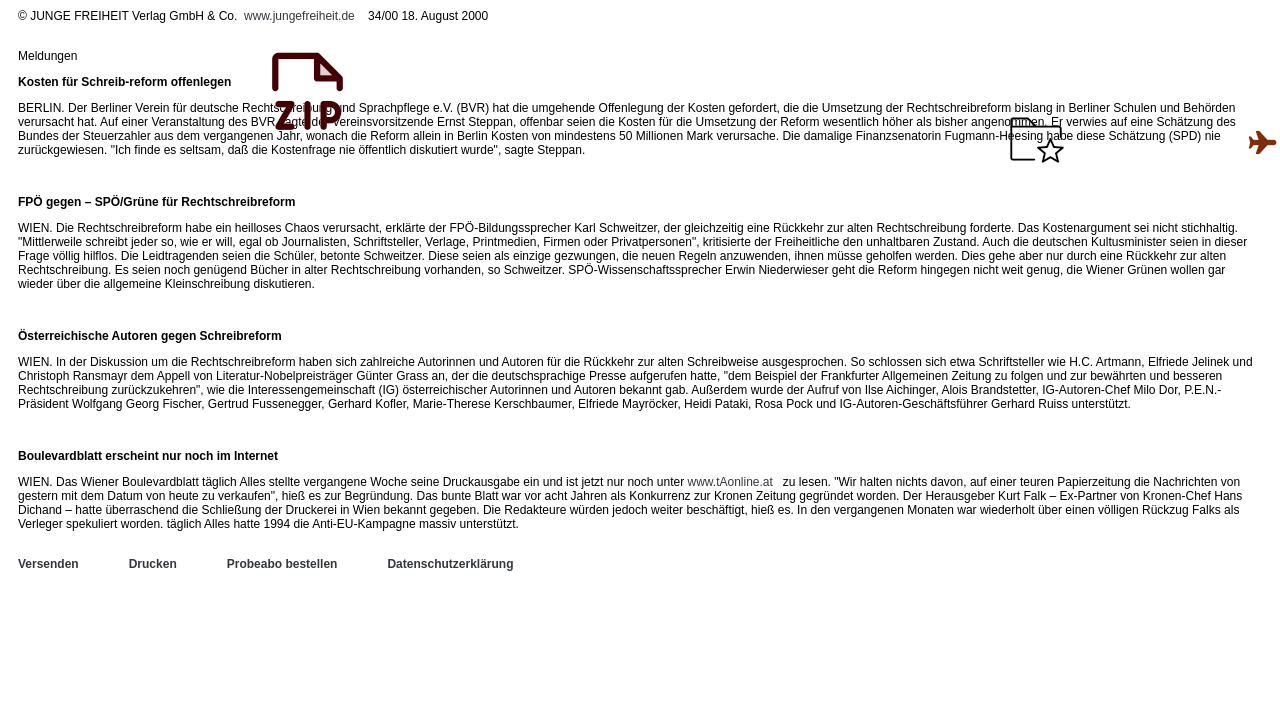 The width and height of the screenshot is (1280, 720). I want to click on open or extract a zip archive, so click(307, 94).